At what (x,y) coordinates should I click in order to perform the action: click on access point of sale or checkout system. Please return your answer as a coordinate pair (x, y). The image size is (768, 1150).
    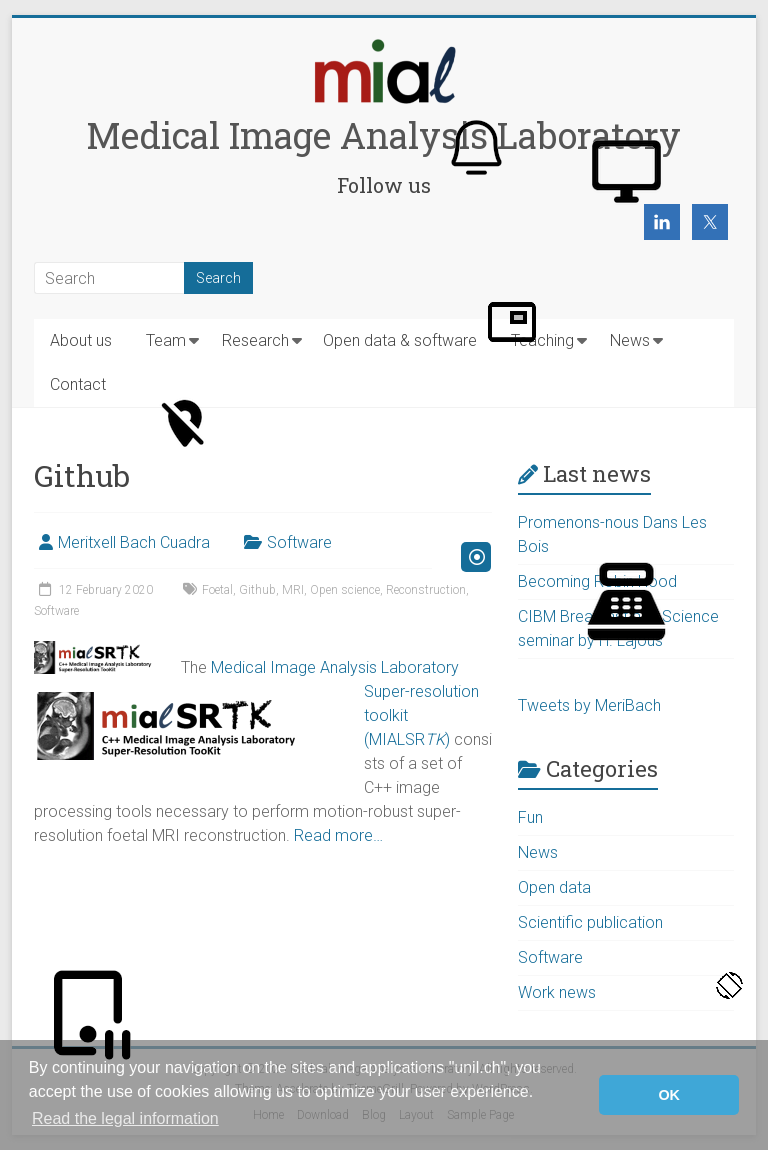
    Looking at the image, I should click on (626, 601).